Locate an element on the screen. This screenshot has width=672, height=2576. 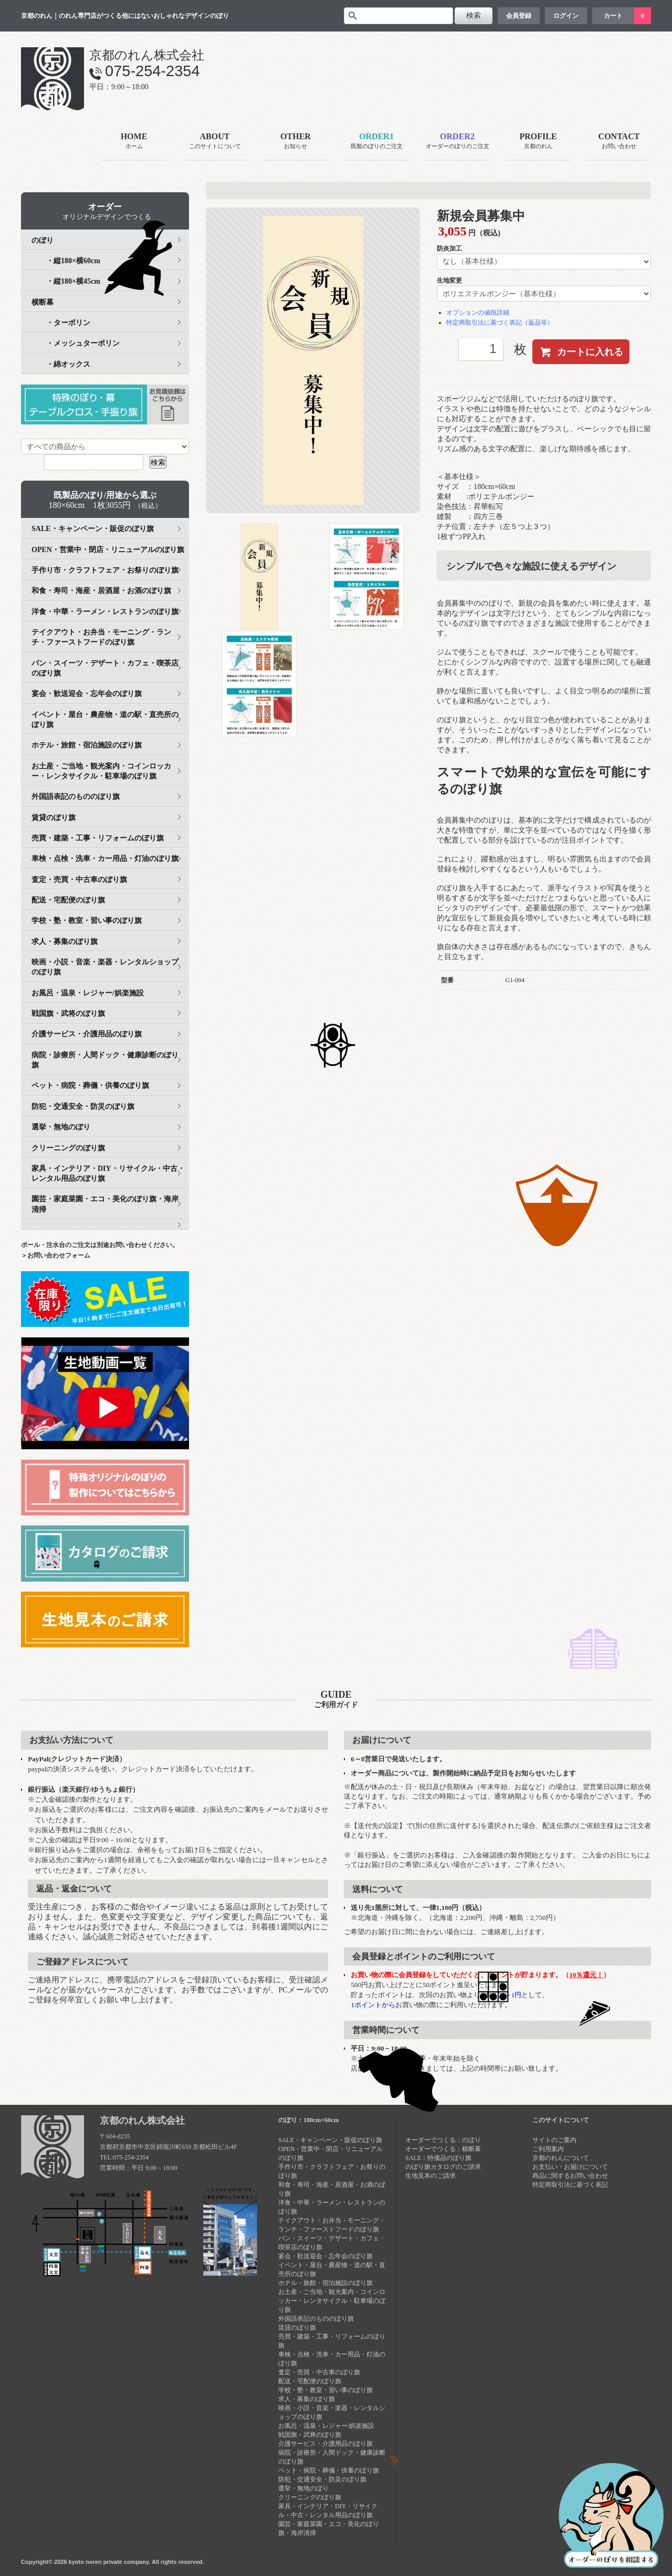
enable eye tracking or gaze detection is located at coordinates (333, 1045).